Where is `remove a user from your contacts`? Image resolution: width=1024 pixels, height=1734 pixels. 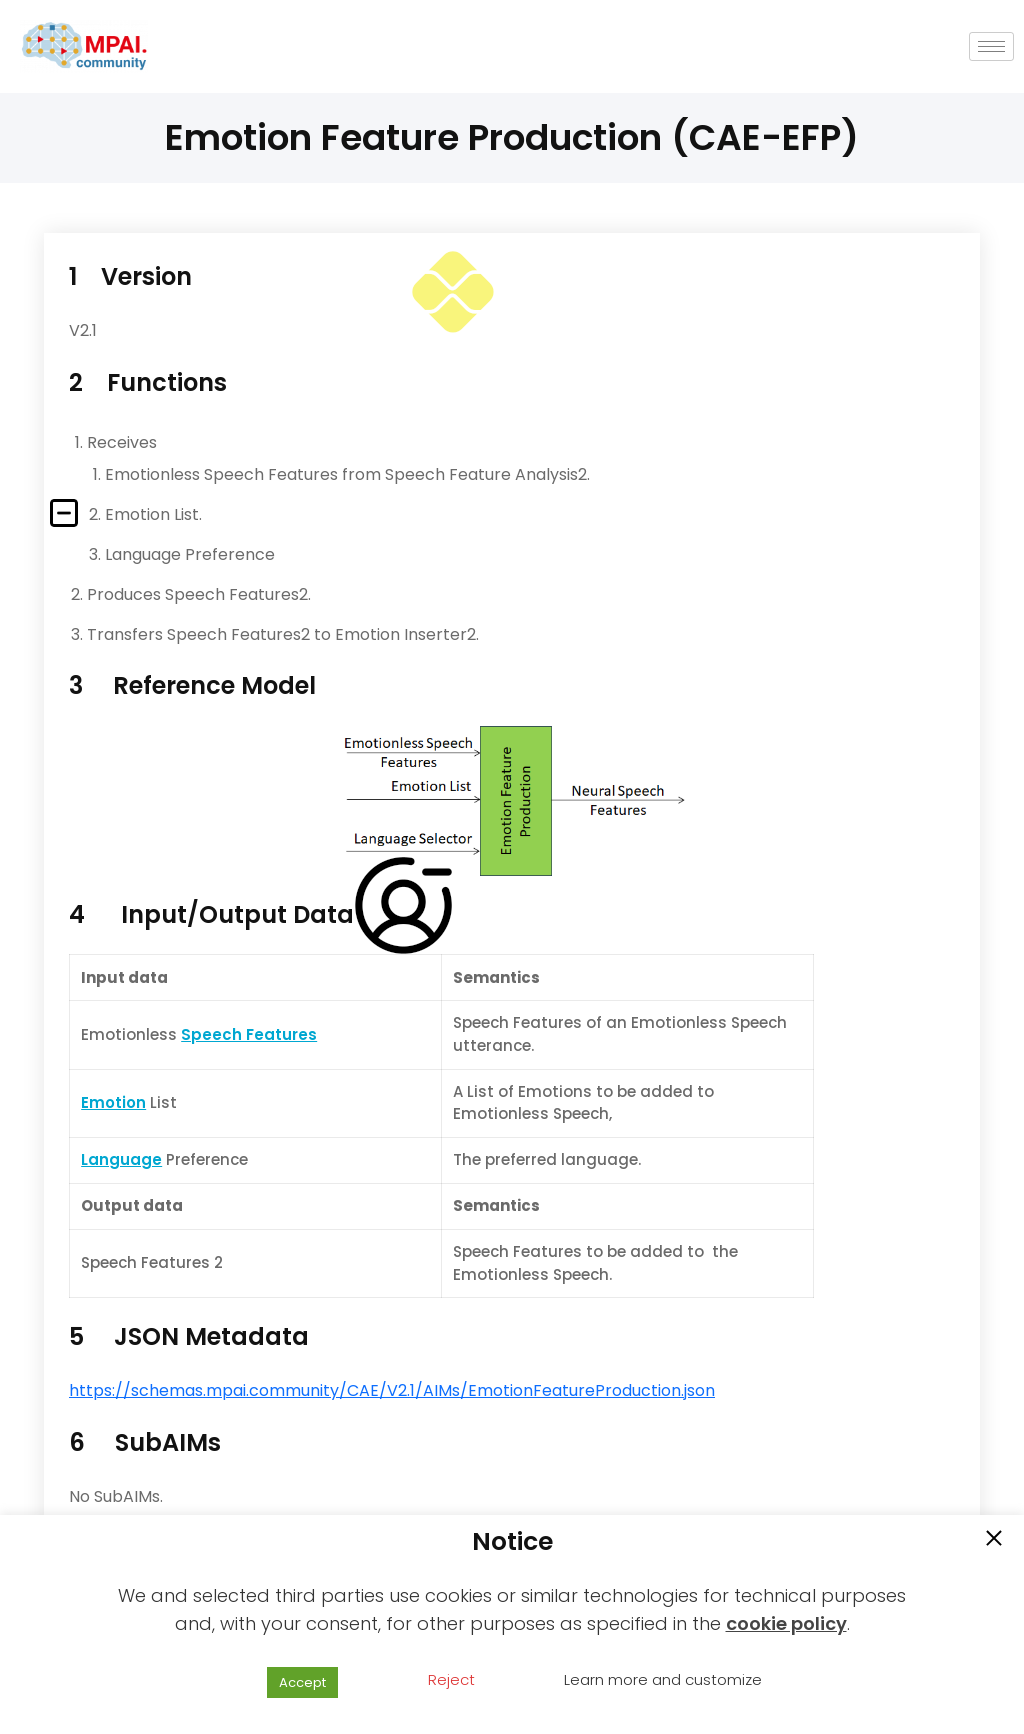
remove a user from your contacts is located at coordinates (403, 905).